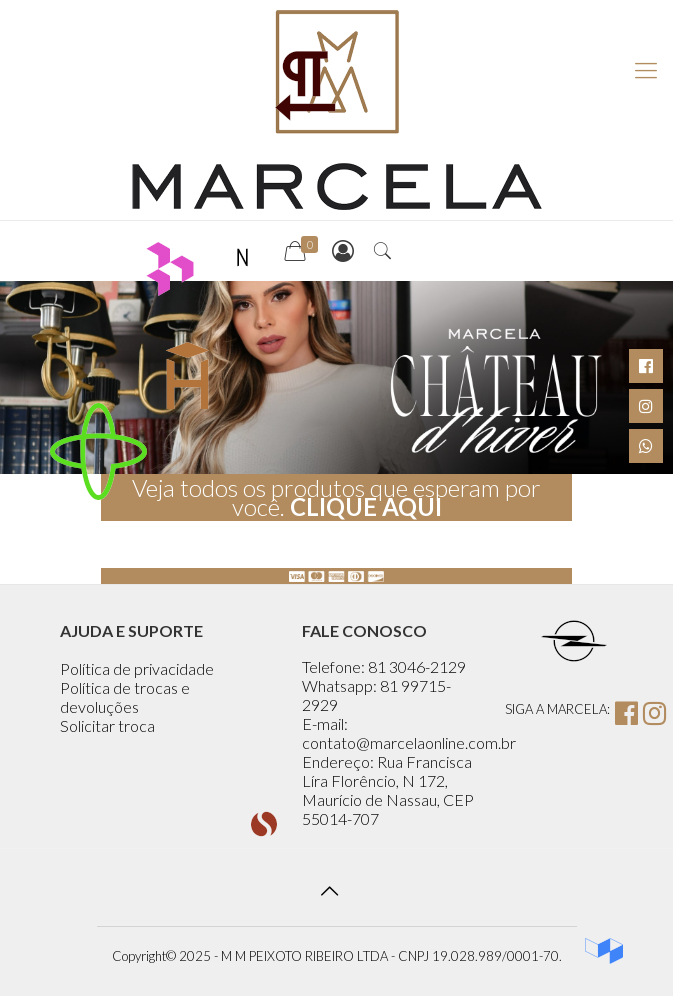  Describe the element at coordinates (574, 641) in the screenshot. I see `opel brand logo` at that location.